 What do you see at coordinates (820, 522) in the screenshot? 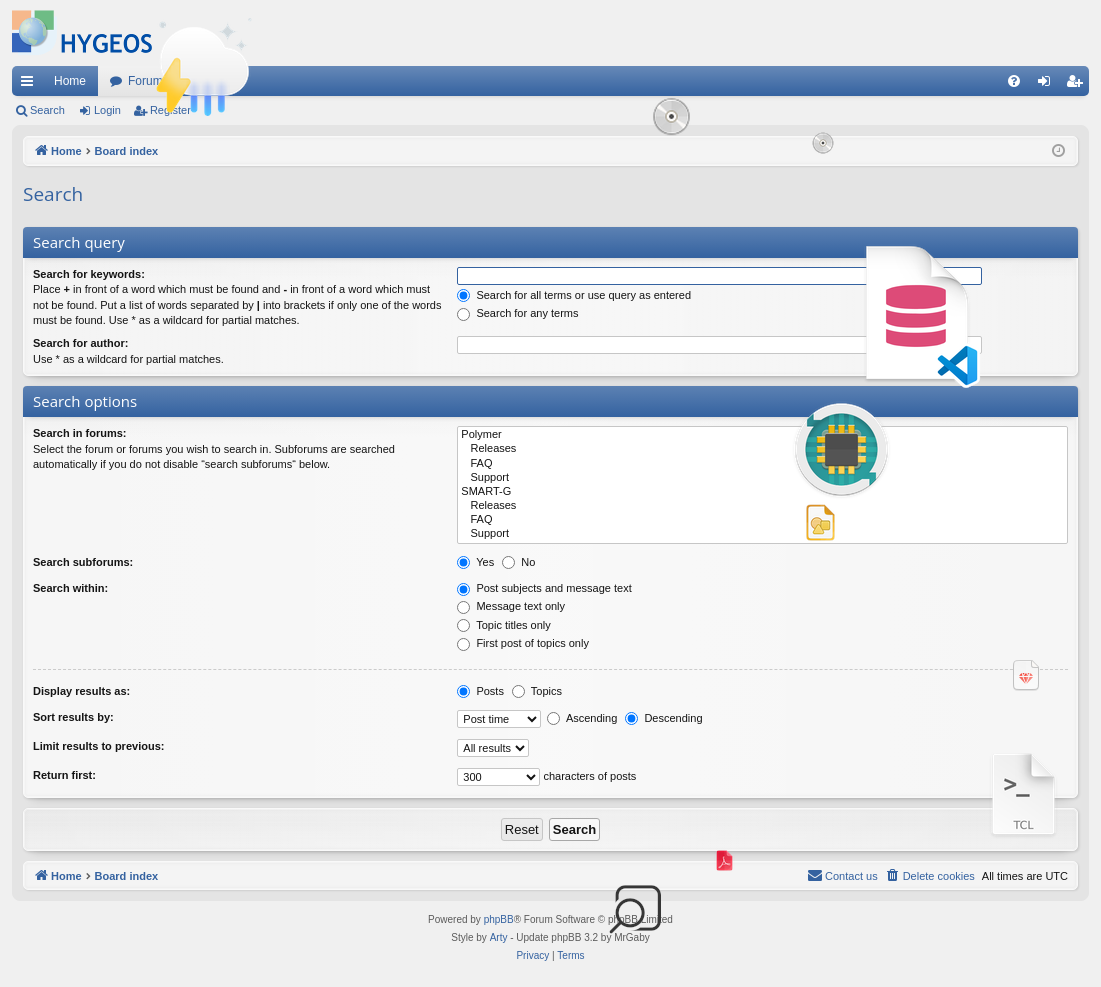
I see `libreoffice draw document file` at bounding box center [820, 522].